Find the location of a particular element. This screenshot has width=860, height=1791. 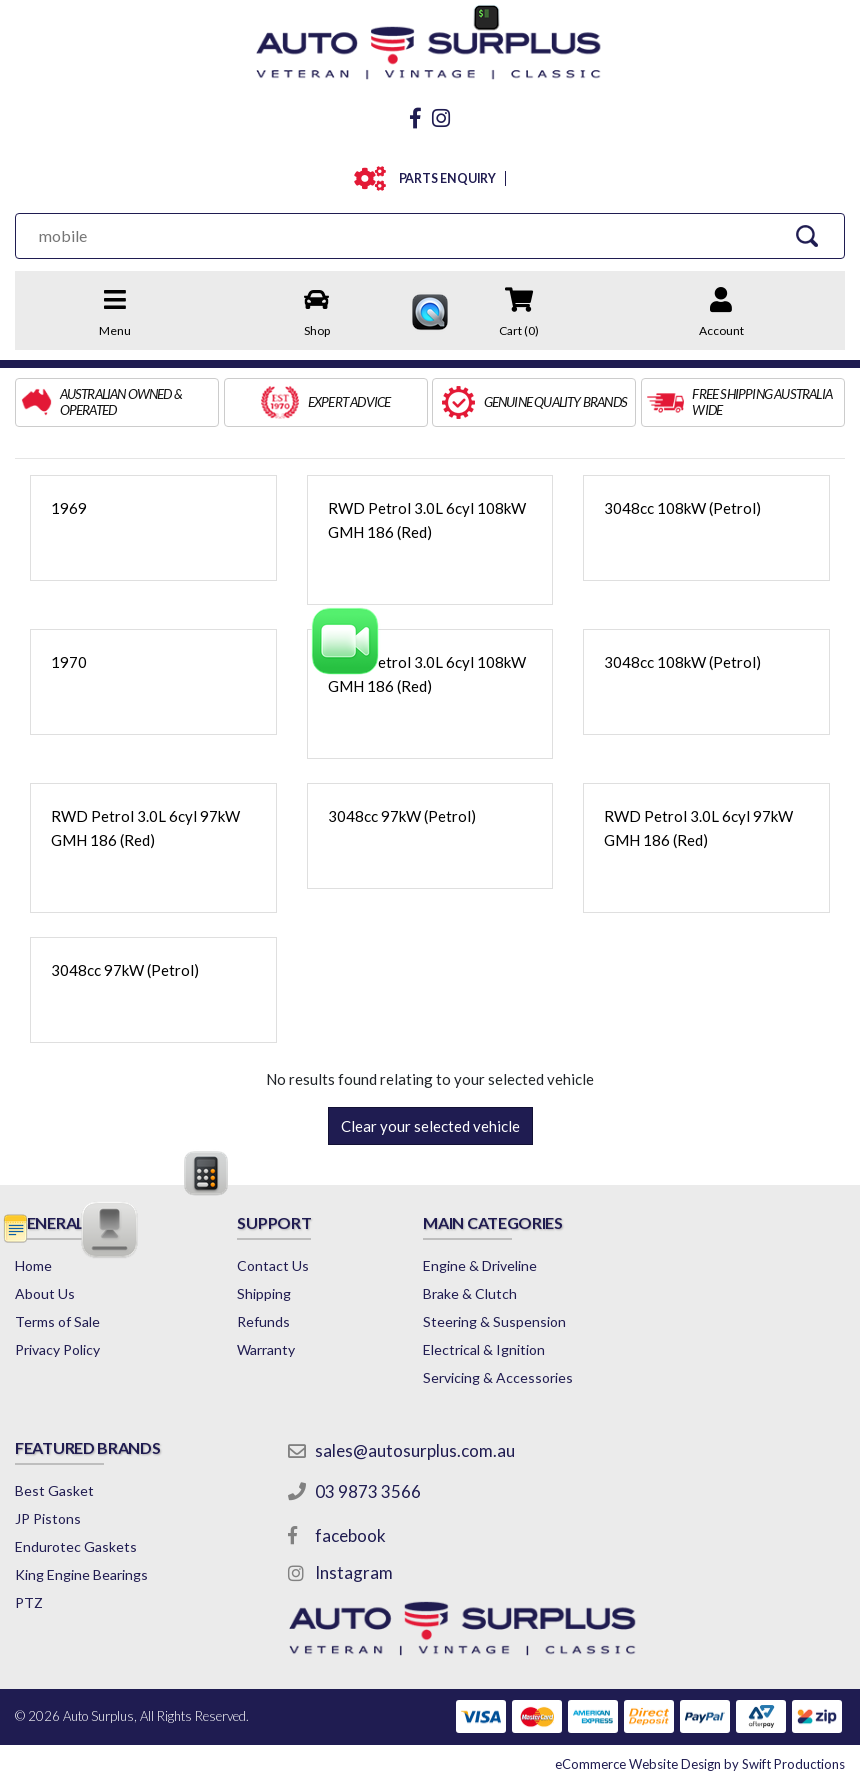

open the notes application is located at coordinates (15, 1228).